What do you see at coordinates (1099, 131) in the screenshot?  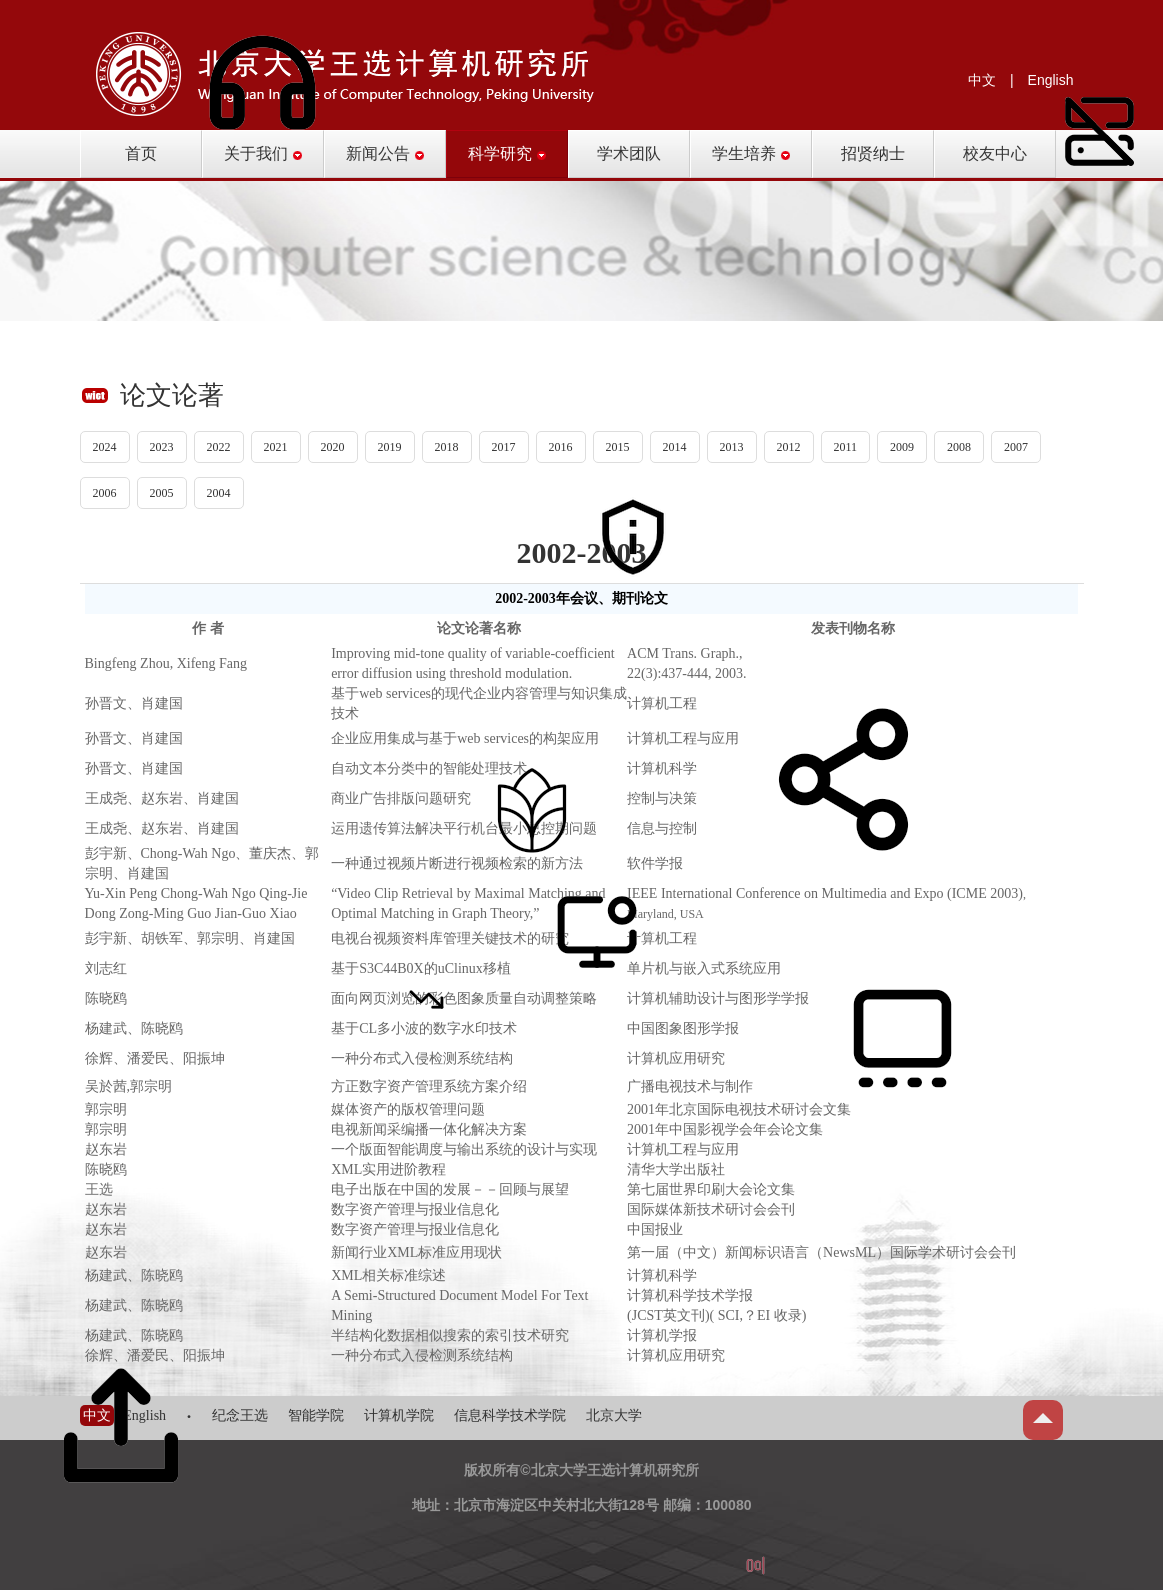 I see `server is offline or unavailable` at bounding box center [1099, 131].